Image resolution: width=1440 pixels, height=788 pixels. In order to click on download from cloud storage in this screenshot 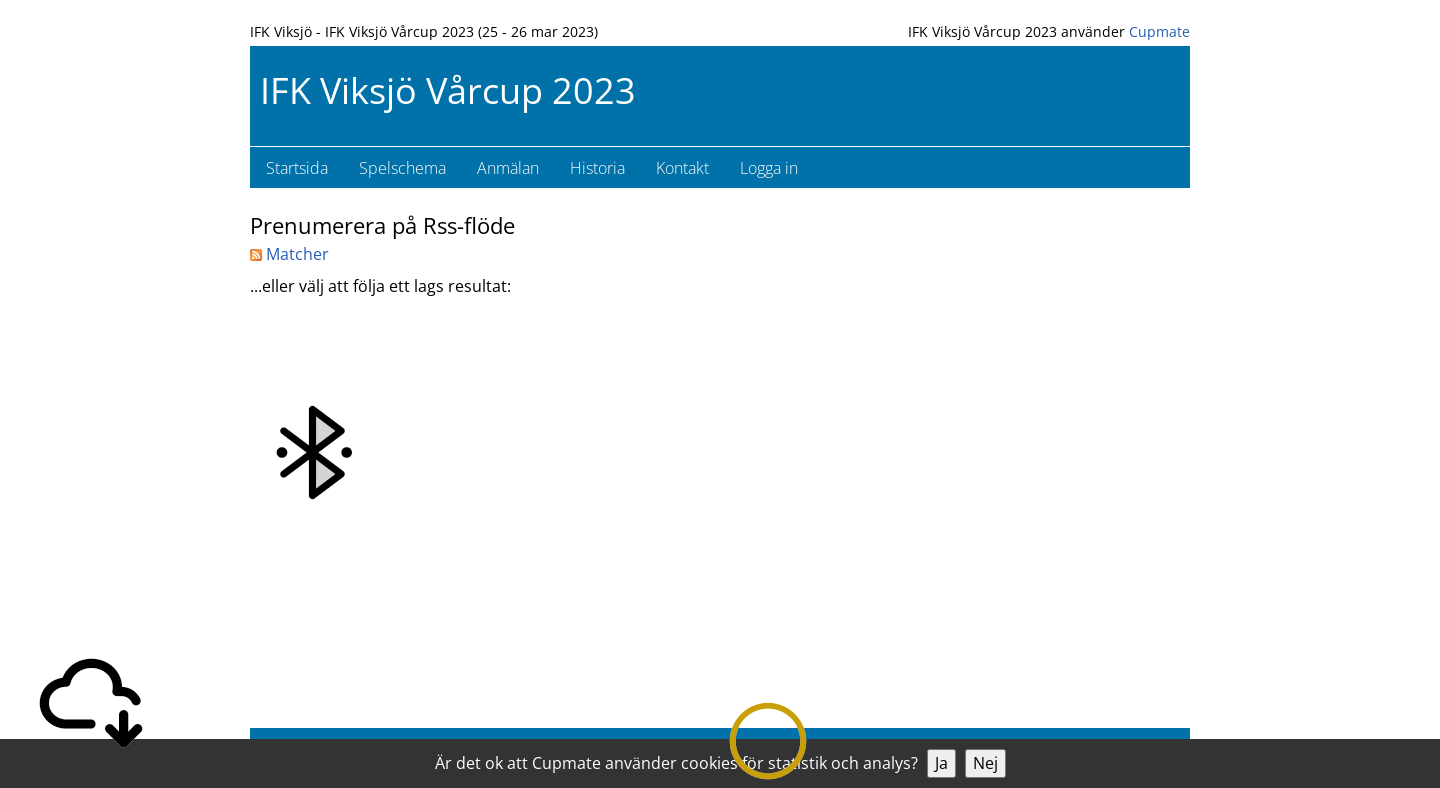, I will do `click(91, 696)`.